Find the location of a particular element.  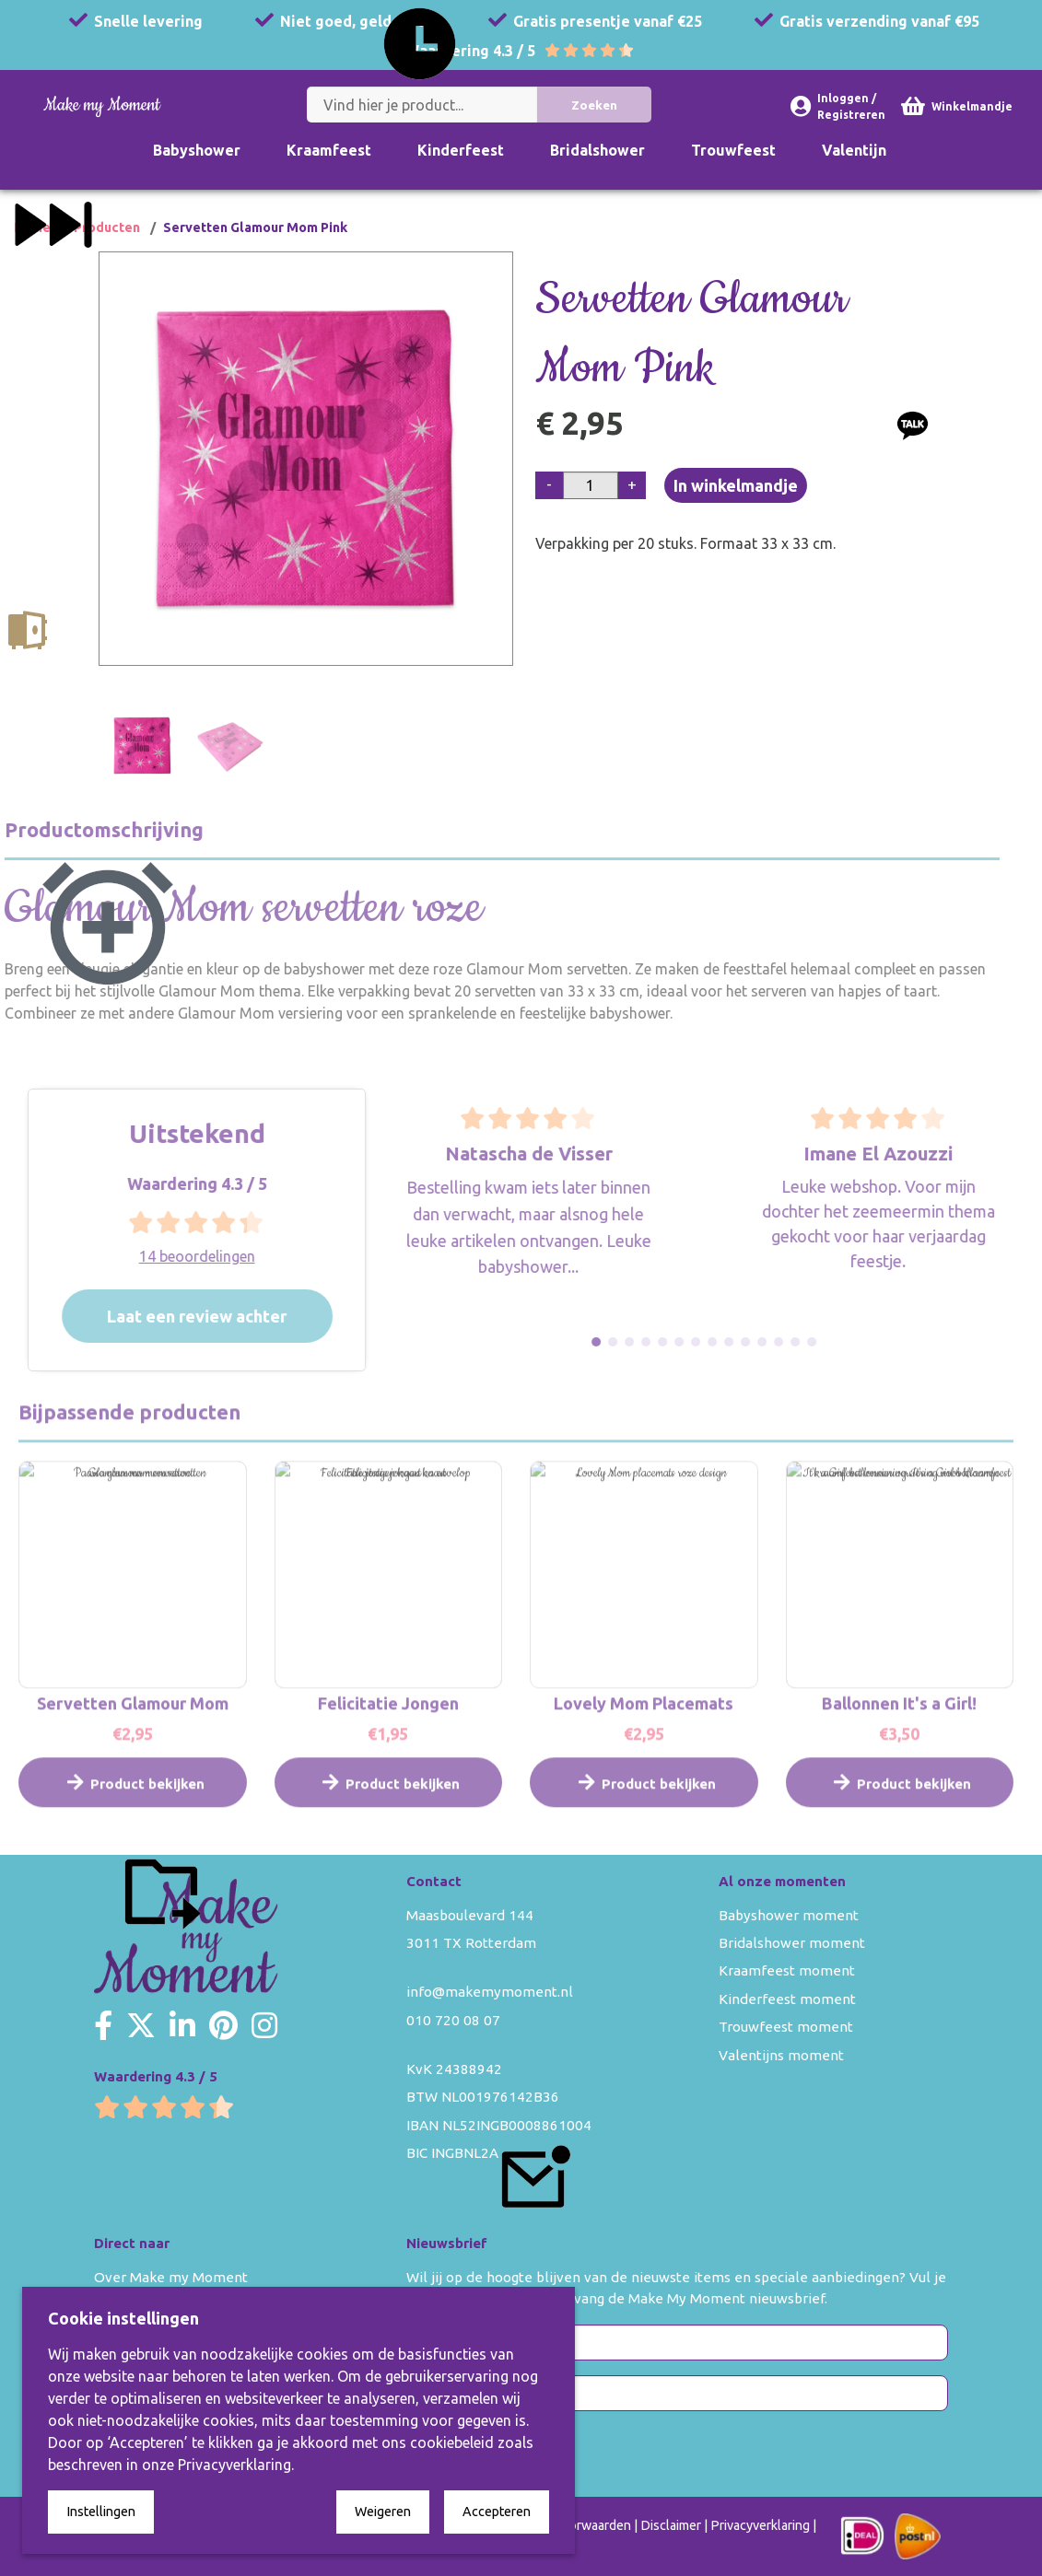

view current time or clock is located at coordinates (419, 43).